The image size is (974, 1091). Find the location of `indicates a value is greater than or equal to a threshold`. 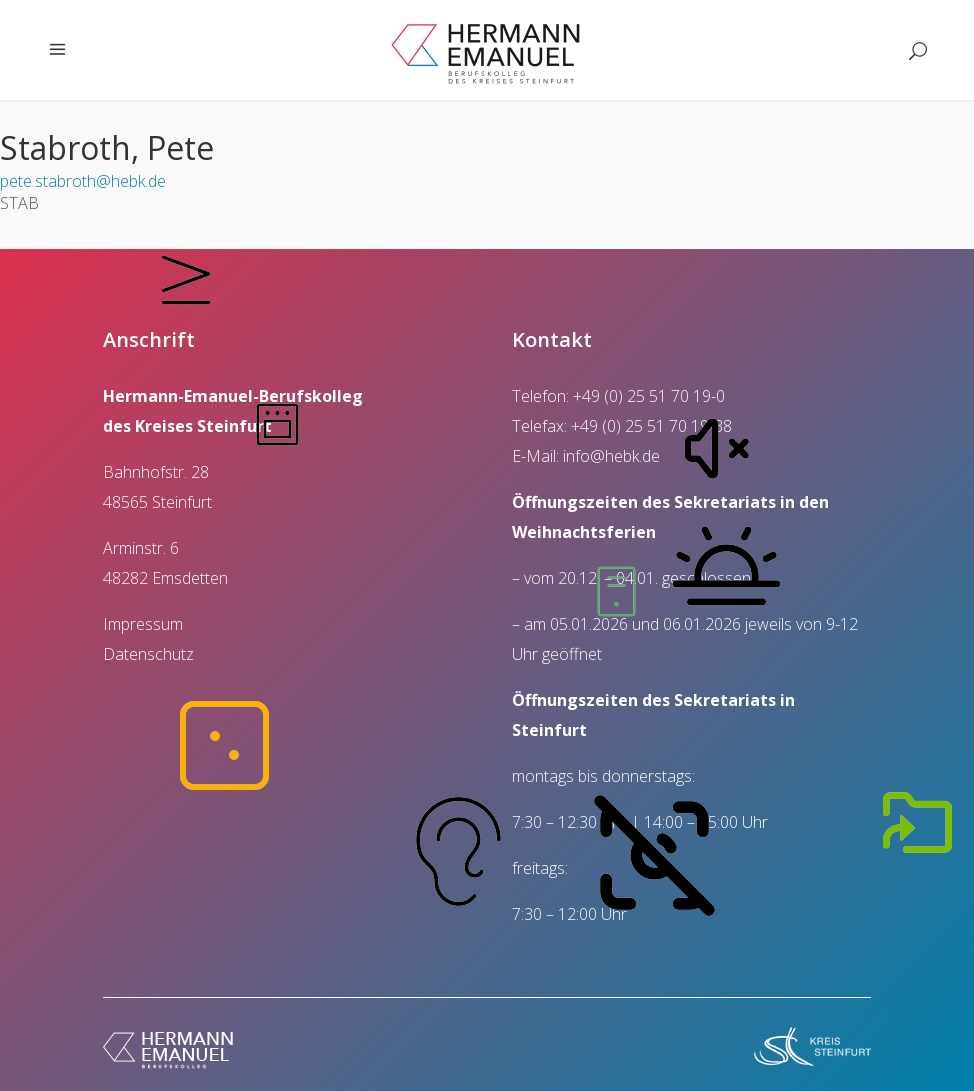

indicates a value is greater than or equal to a threshold is located at coordinates (185, 281).